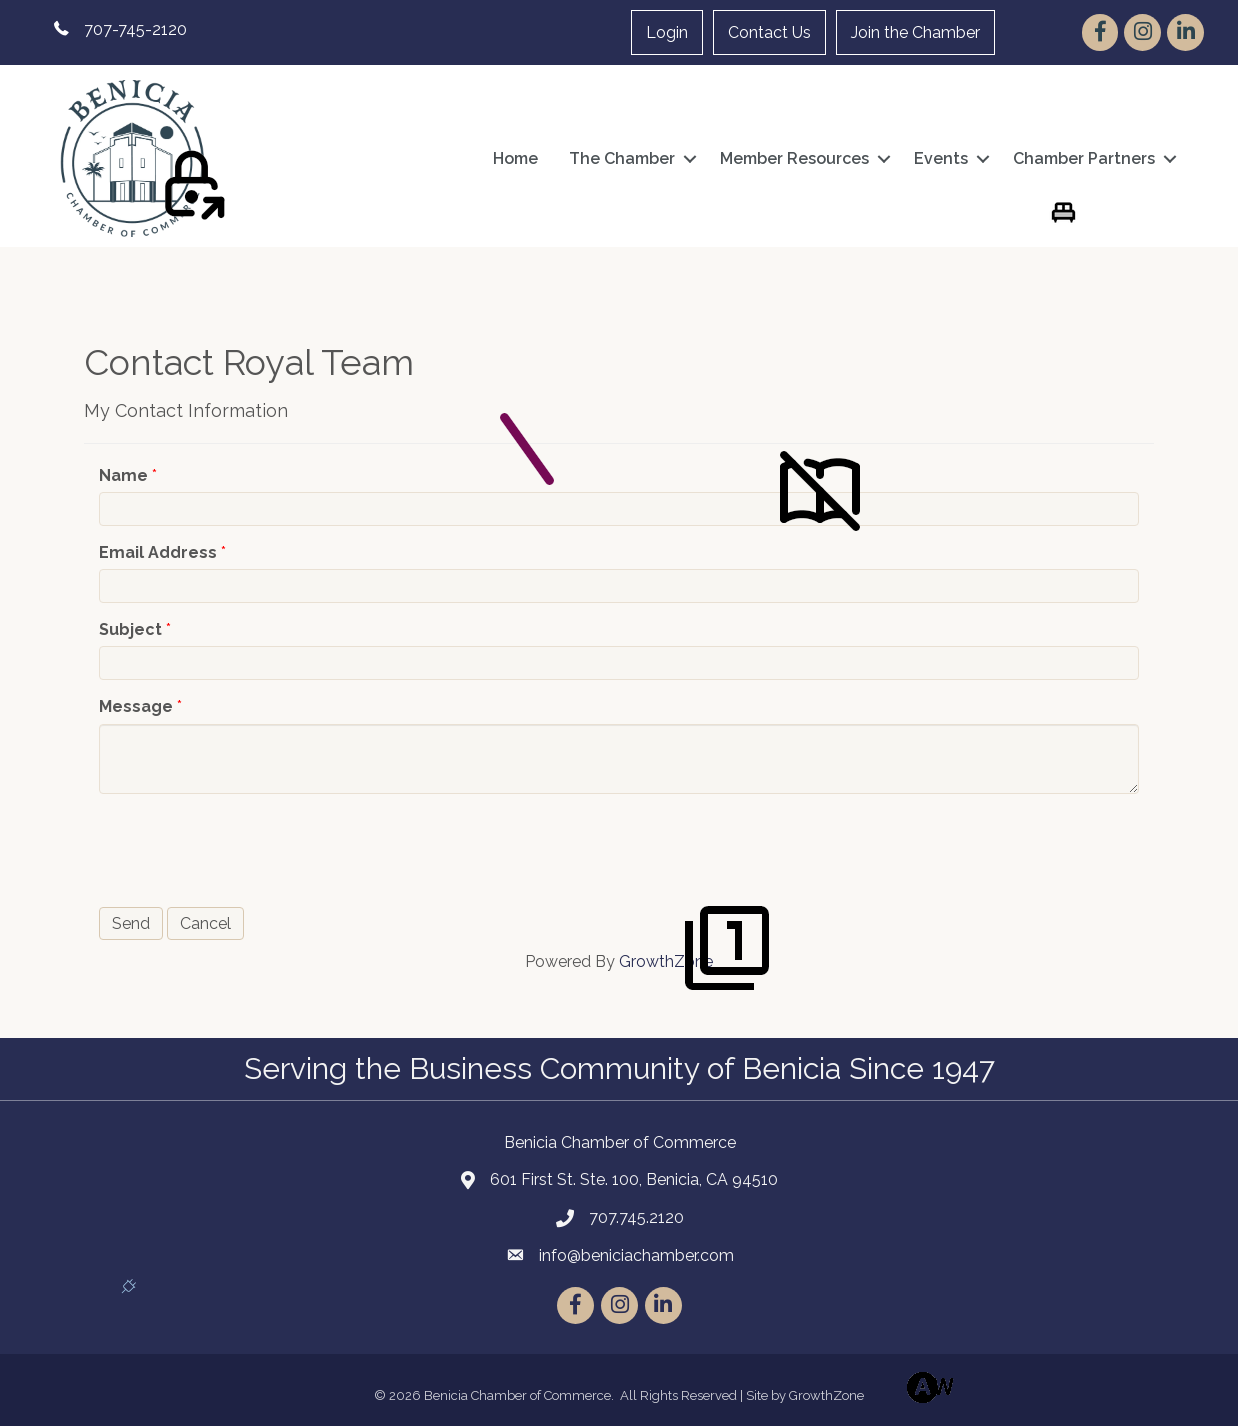 The width and height of the screenshot is (1238, 1426). I want to click on share secure content with others, so click(191, 183).